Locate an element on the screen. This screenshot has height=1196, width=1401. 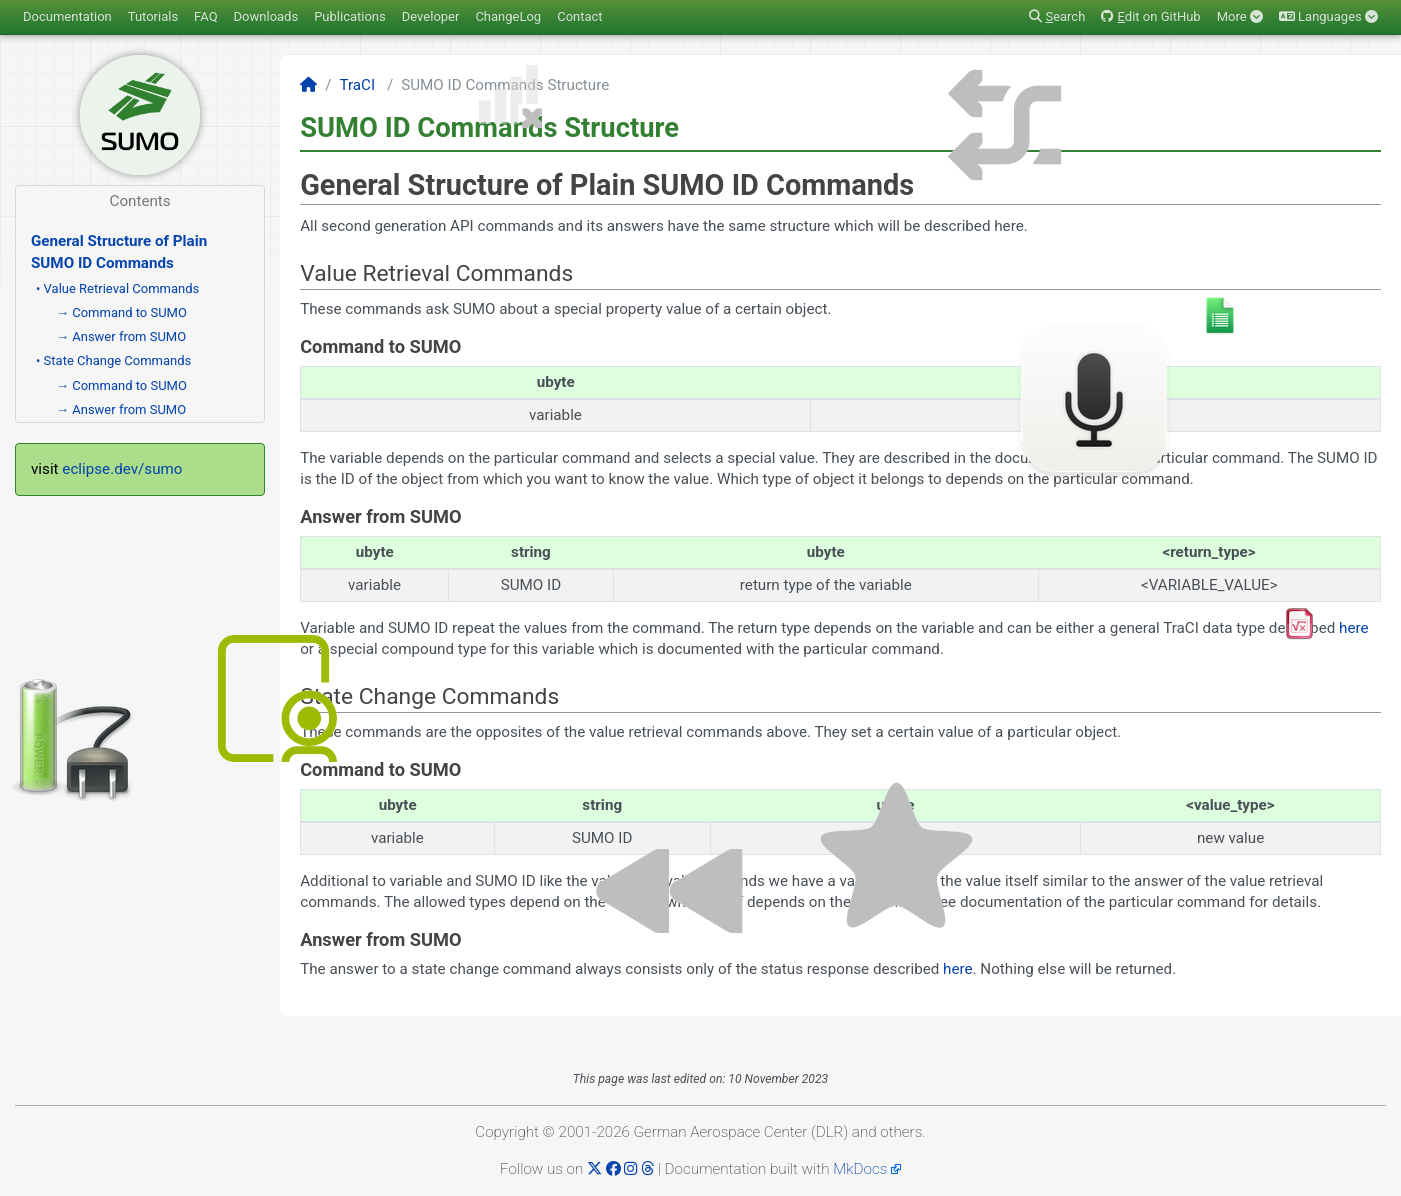
open camera or webcam app is located at coordinates (273, 698).